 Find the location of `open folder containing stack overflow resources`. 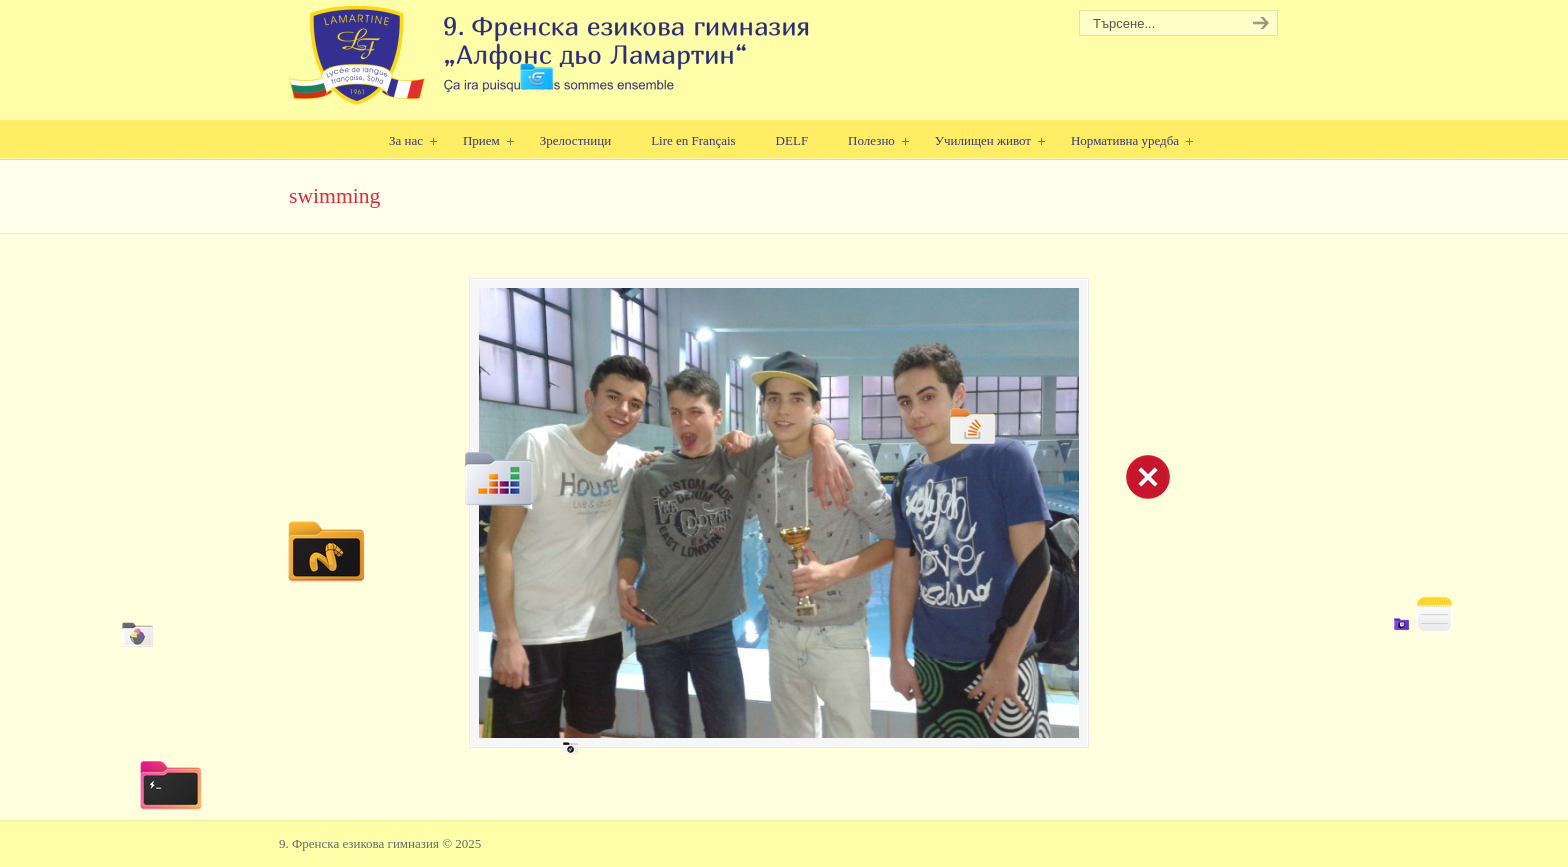

open folder containing stack overflow resources is located at coordinates (972, 427).